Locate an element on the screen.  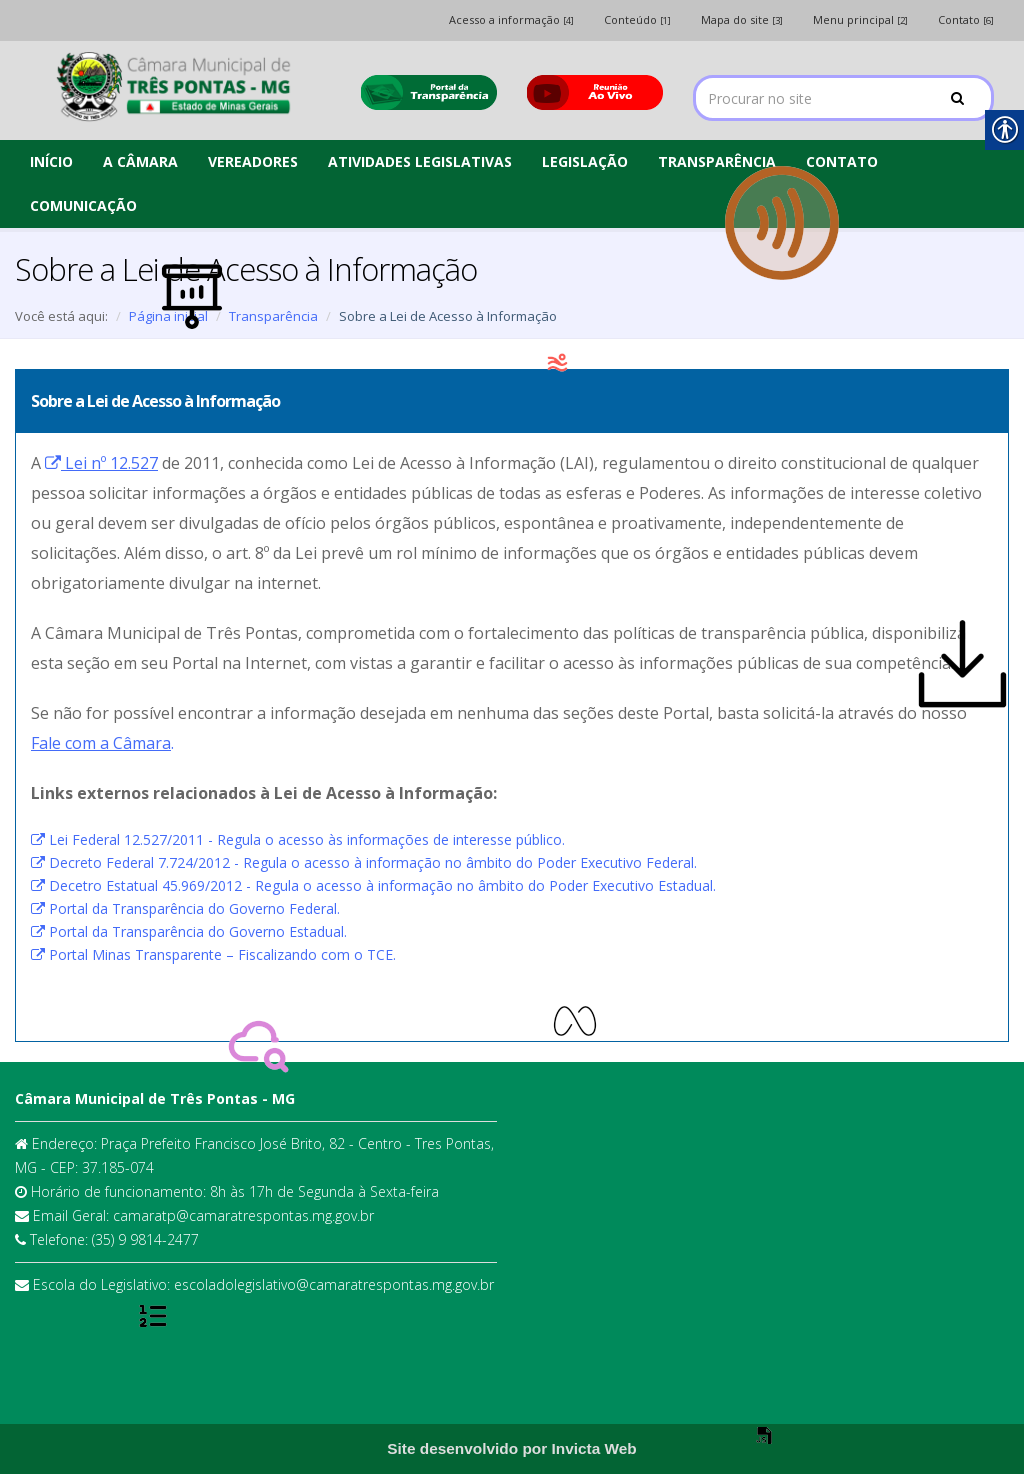
search files in cloud storage is located at coordinates (258, 1042).